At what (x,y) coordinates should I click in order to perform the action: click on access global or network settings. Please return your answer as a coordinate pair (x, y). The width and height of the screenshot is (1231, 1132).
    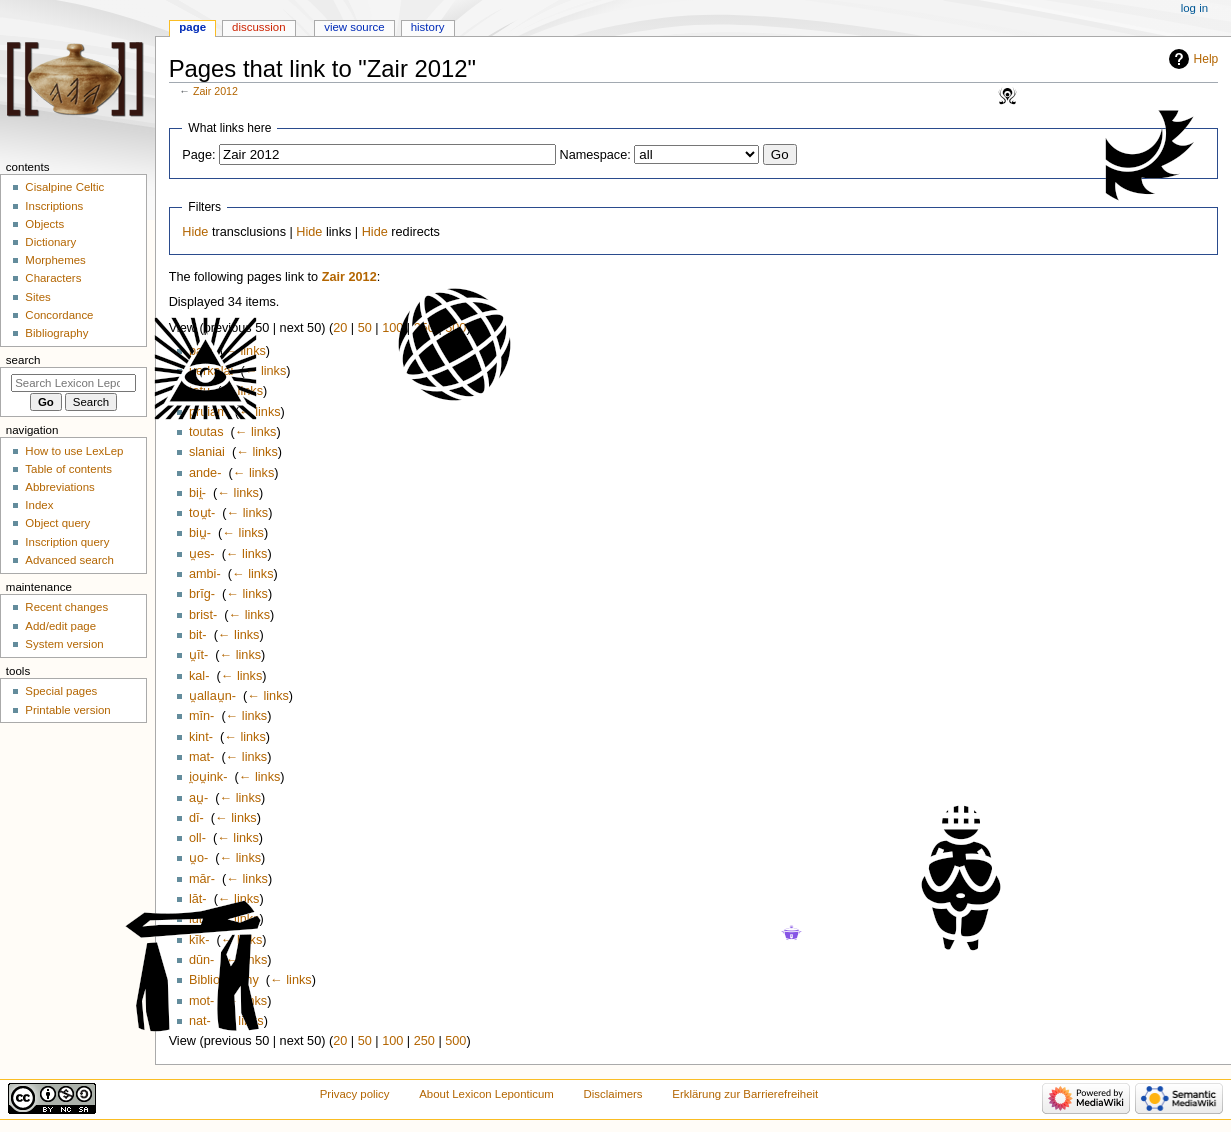
    Looking at the image, I should click on (454, 344).